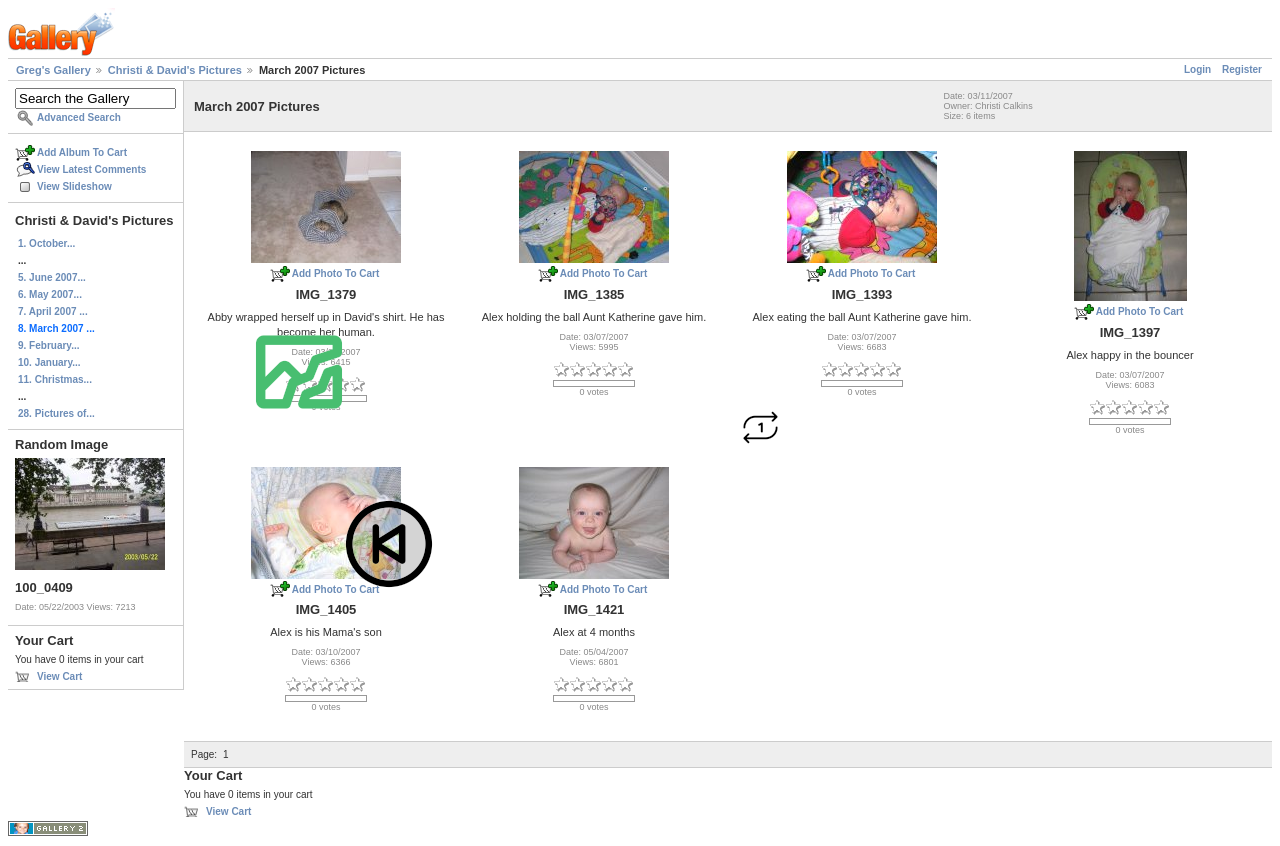  What do you see at coordinates (389, 544) in the screenshot?
I see `skip to previous track` at bounding box center [389, 544].